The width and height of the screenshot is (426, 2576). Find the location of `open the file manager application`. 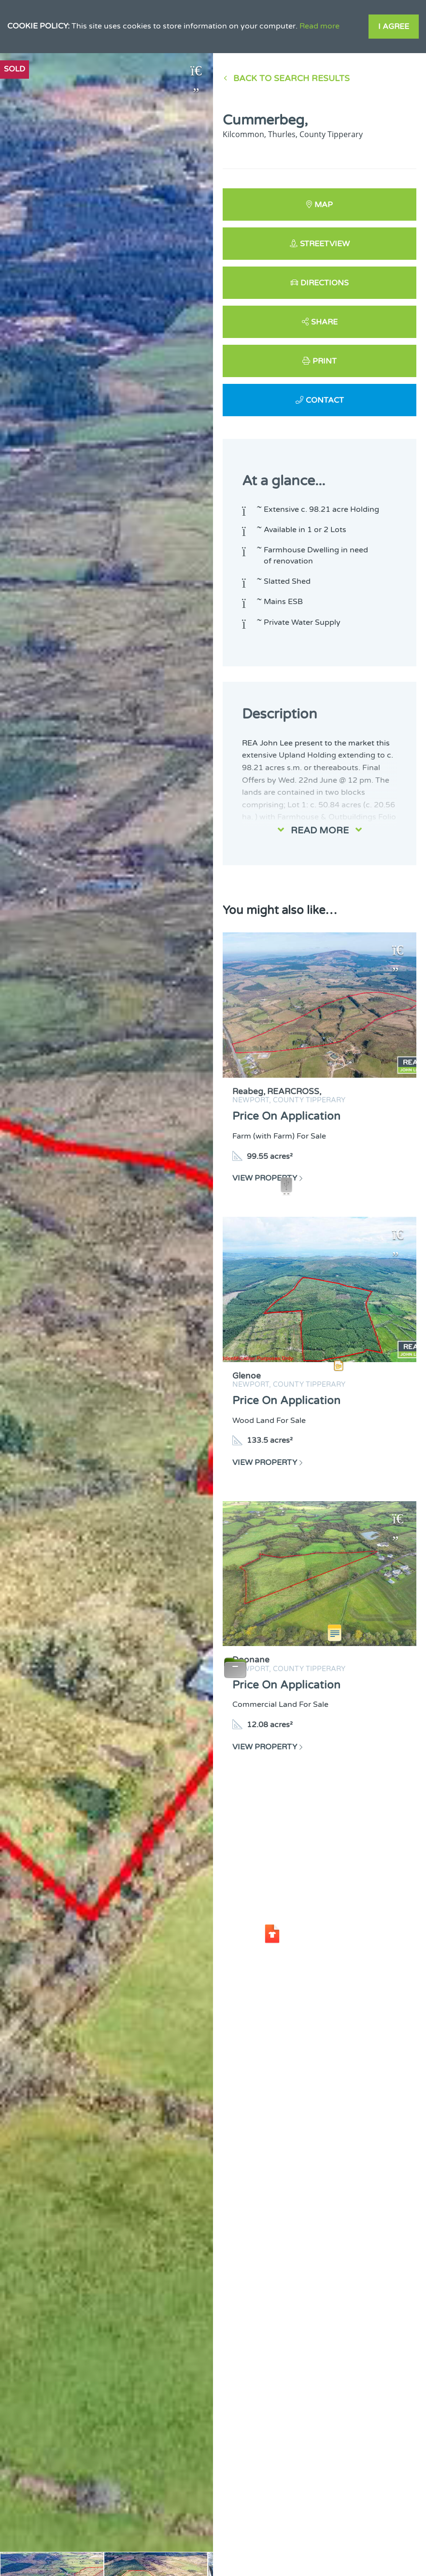

open the file manager application is located at coordinates (235, 1668).